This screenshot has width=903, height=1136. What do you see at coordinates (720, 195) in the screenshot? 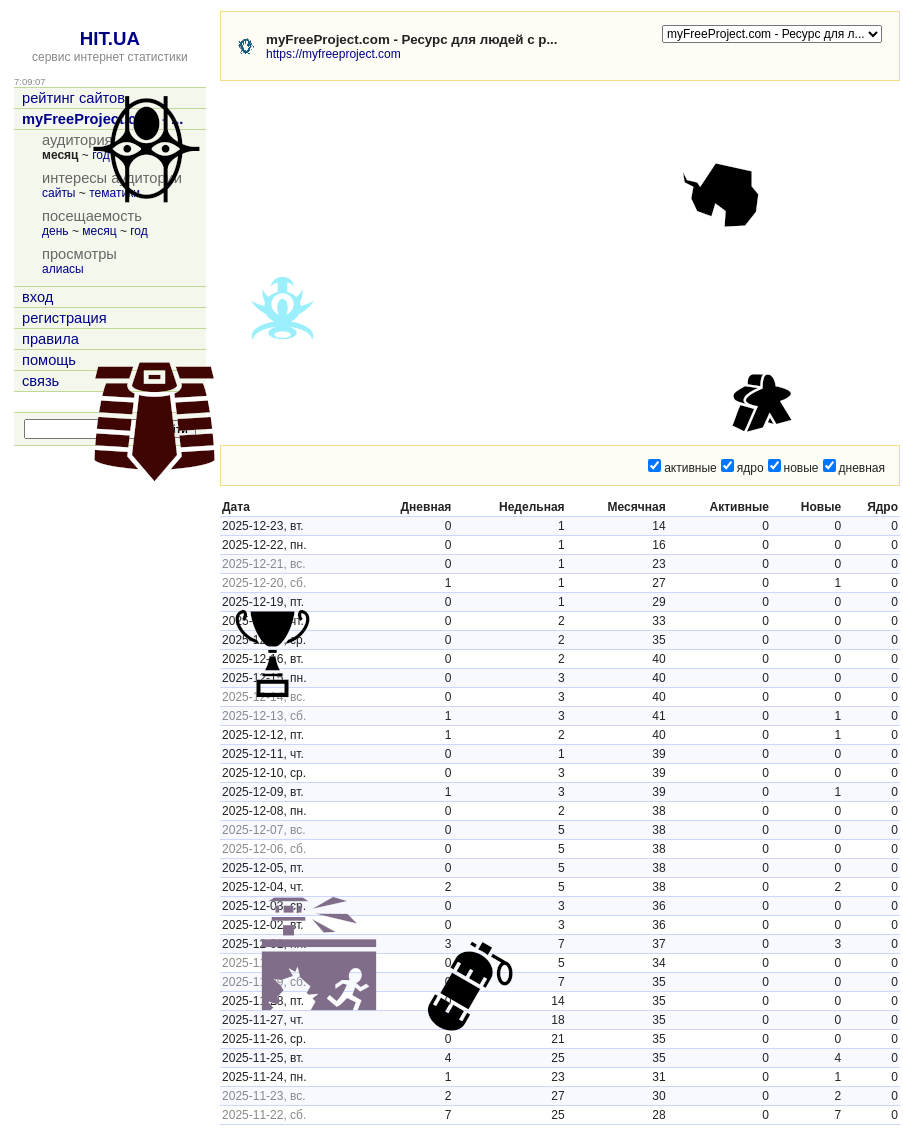
I see `view wildlife or nature-related content` at bounding box center [720, 195].